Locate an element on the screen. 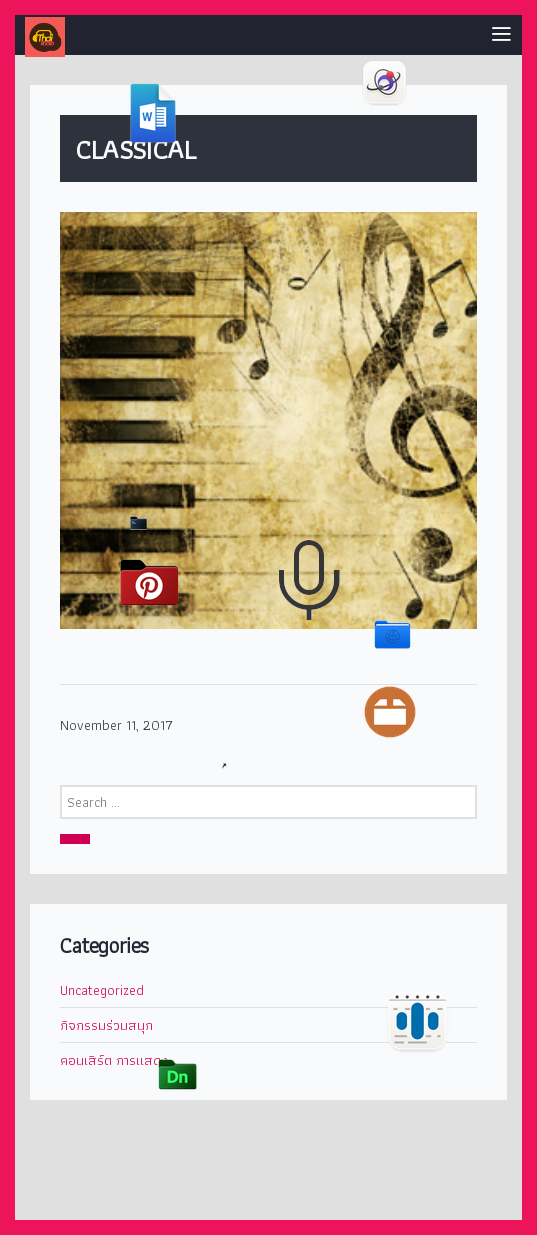 The width and height of the screenshot is (537, 1235). access microphone settings is located at coordinates (309, 580).